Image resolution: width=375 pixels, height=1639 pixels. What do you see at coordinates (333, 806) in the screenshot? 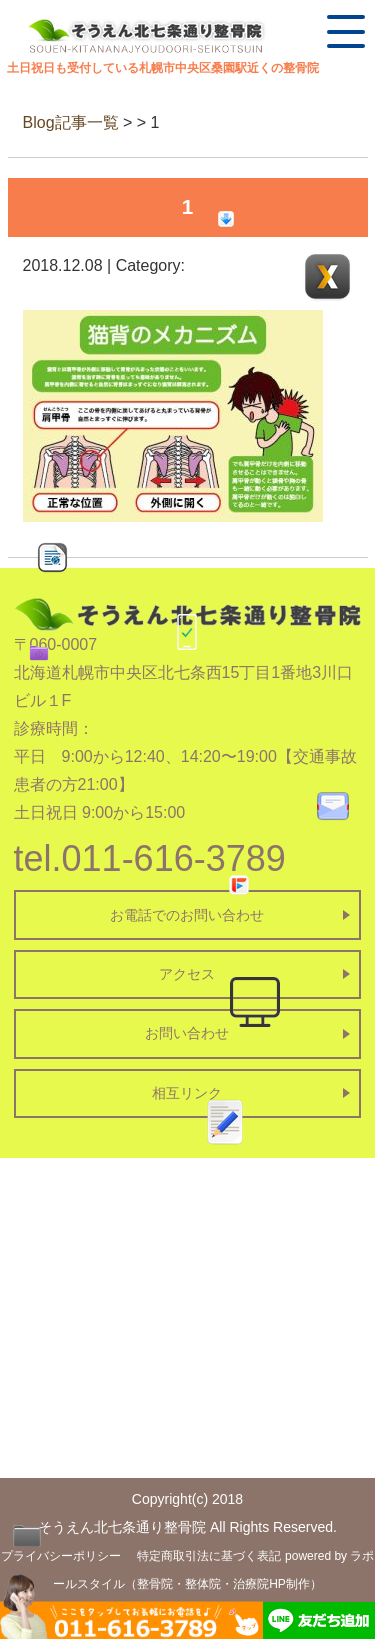
I see `open the mail app` at bounding box center [333, 806].